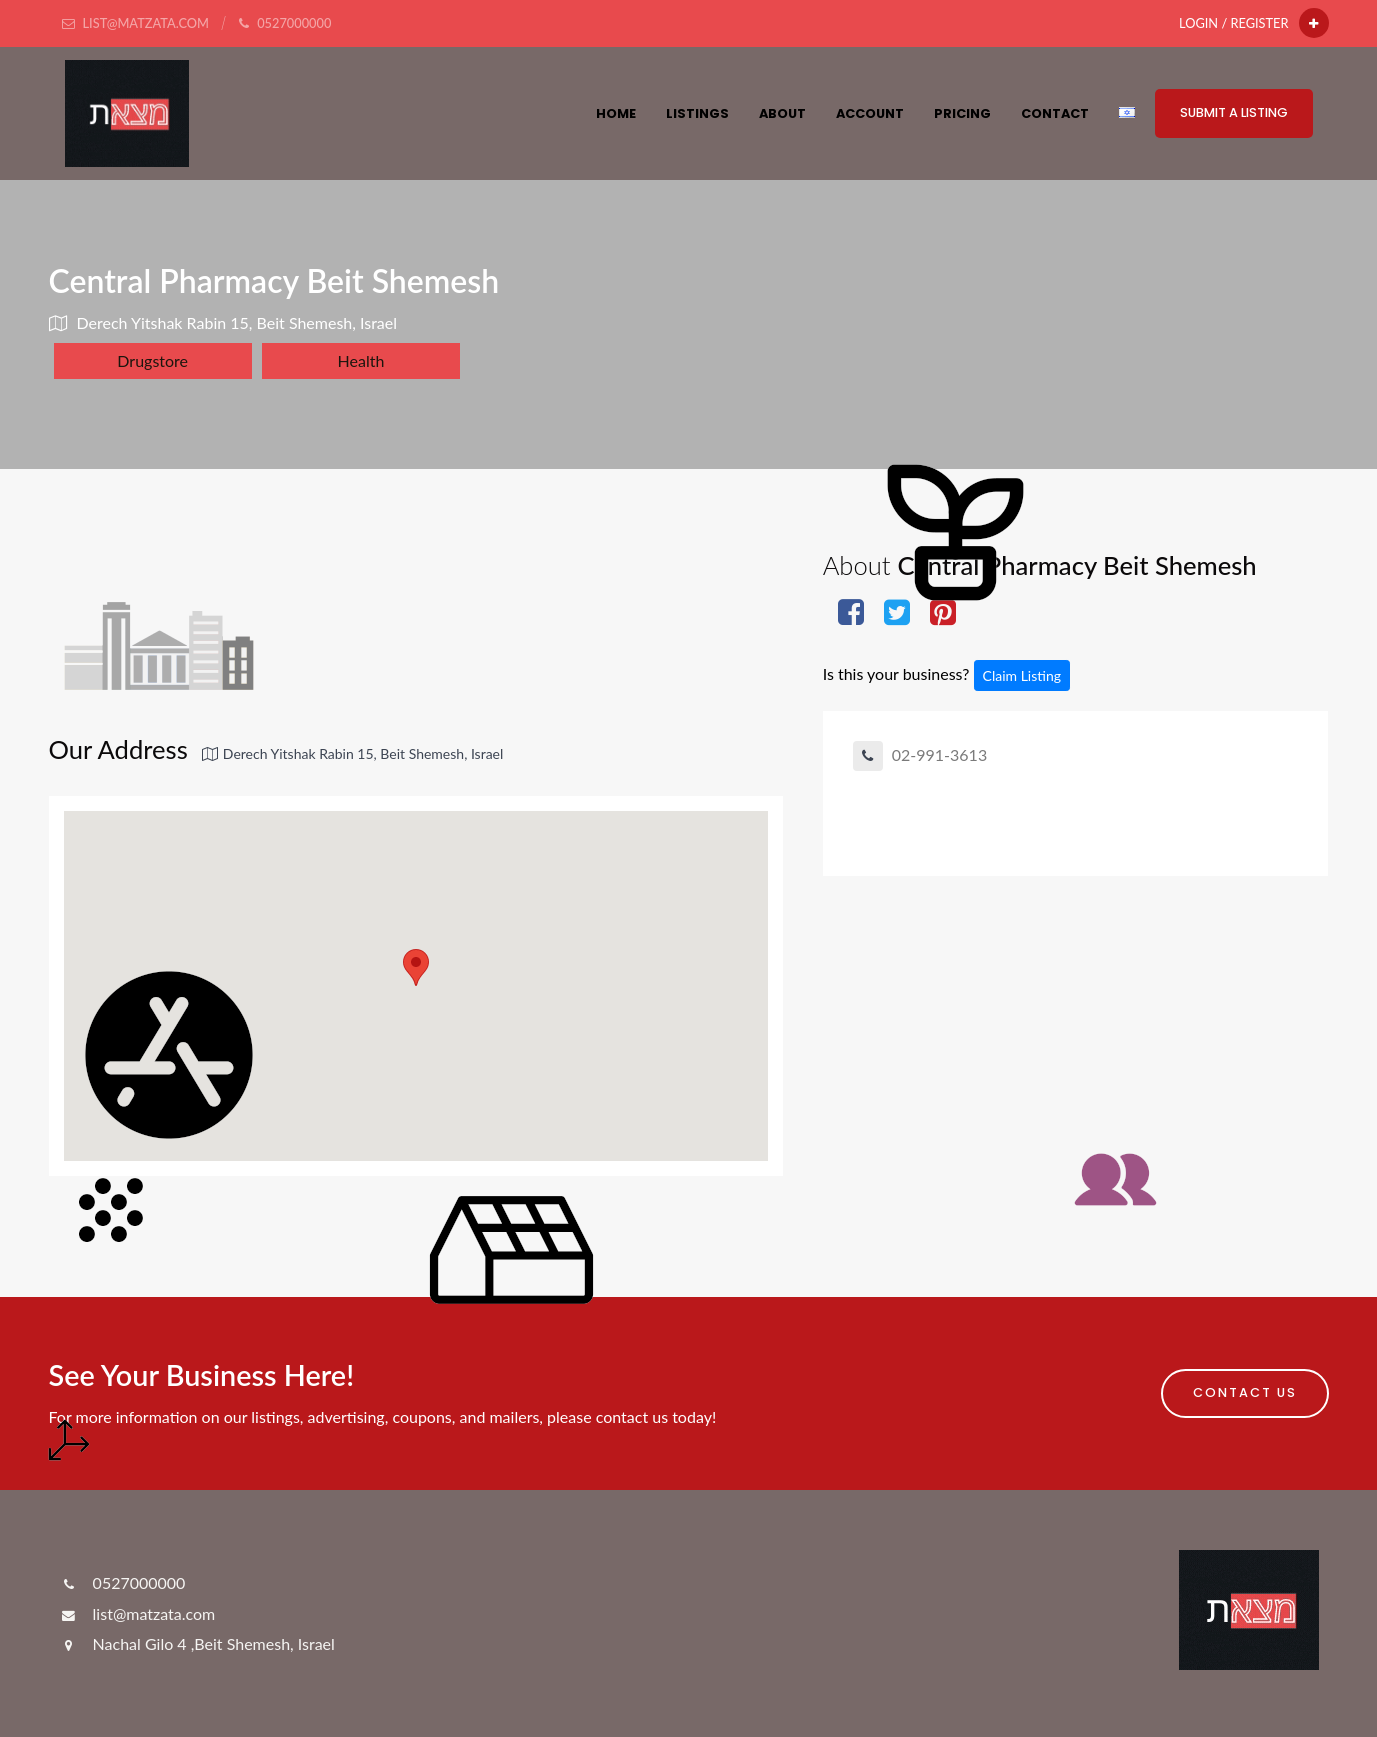 The height and width of the screenshot is (1737, 1377). What do you see at coordinates (111, 1210) in the screenshot?
I see `apply a film grain or noise effect` at bounding box center [111, 1210].